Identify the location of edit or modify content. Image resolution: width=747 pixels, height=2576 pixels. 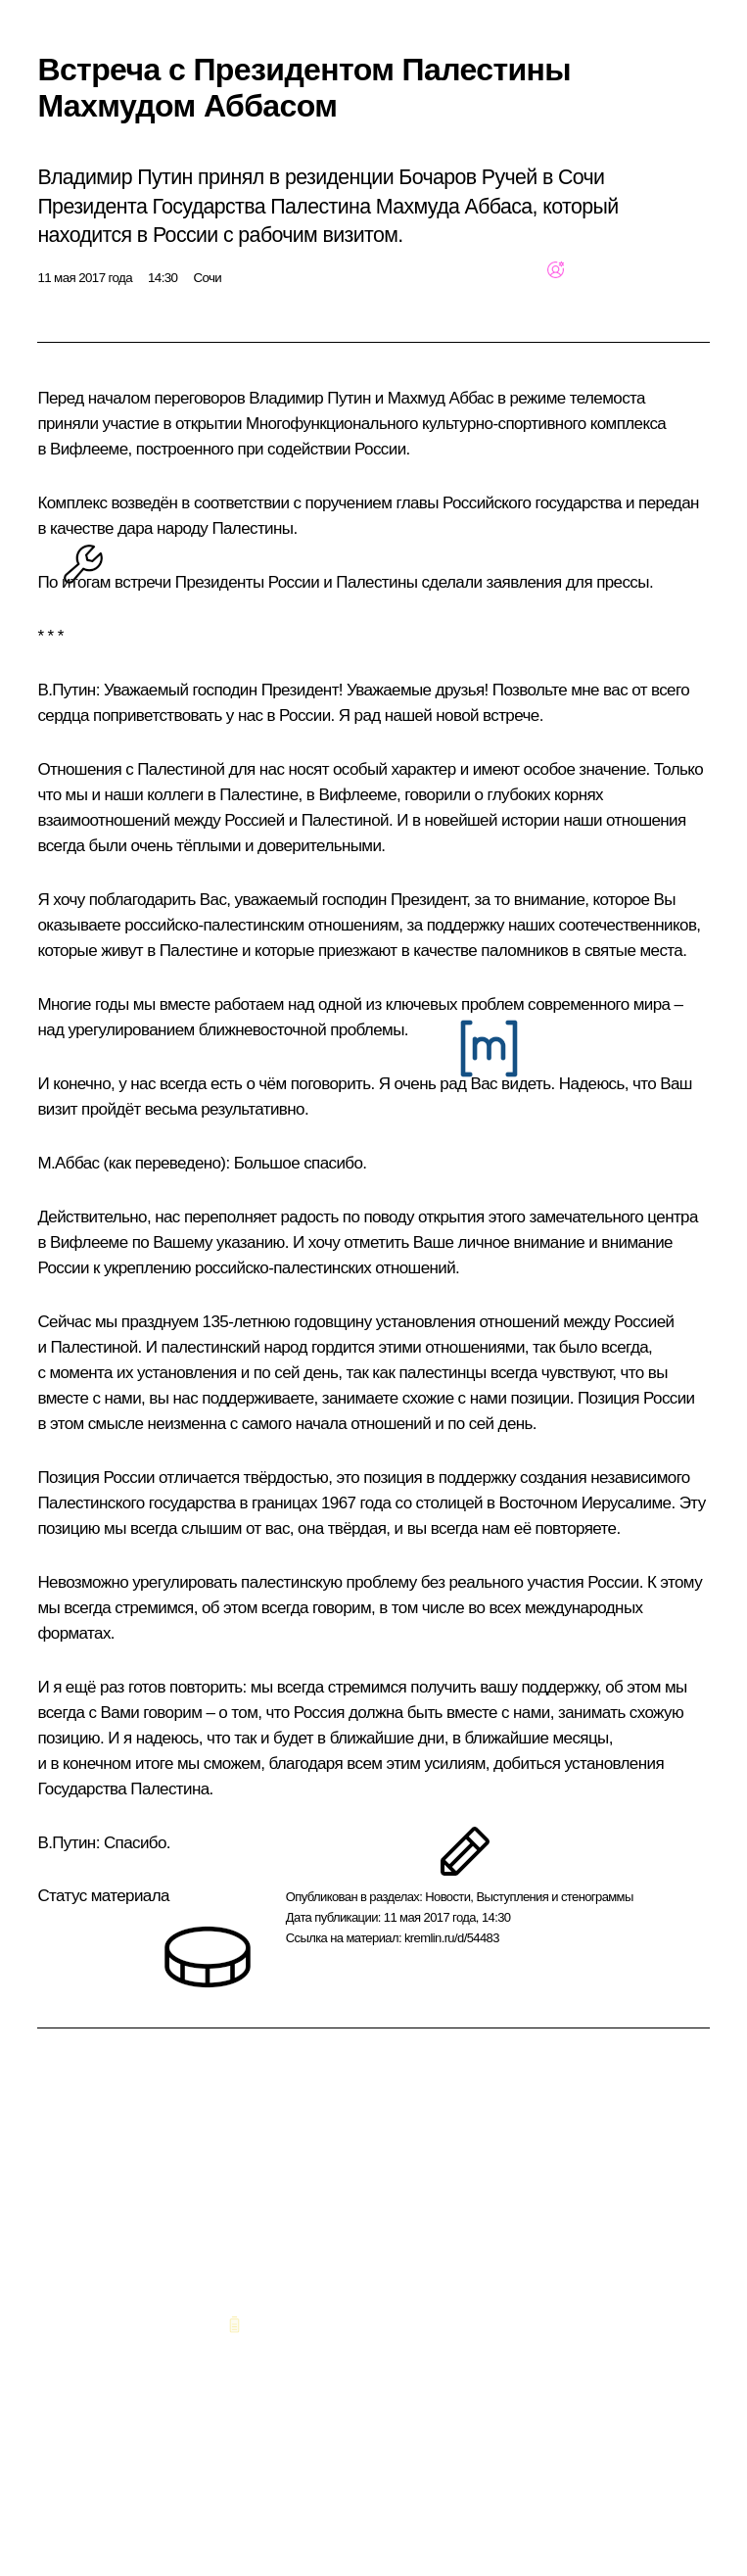
(464, 1852).